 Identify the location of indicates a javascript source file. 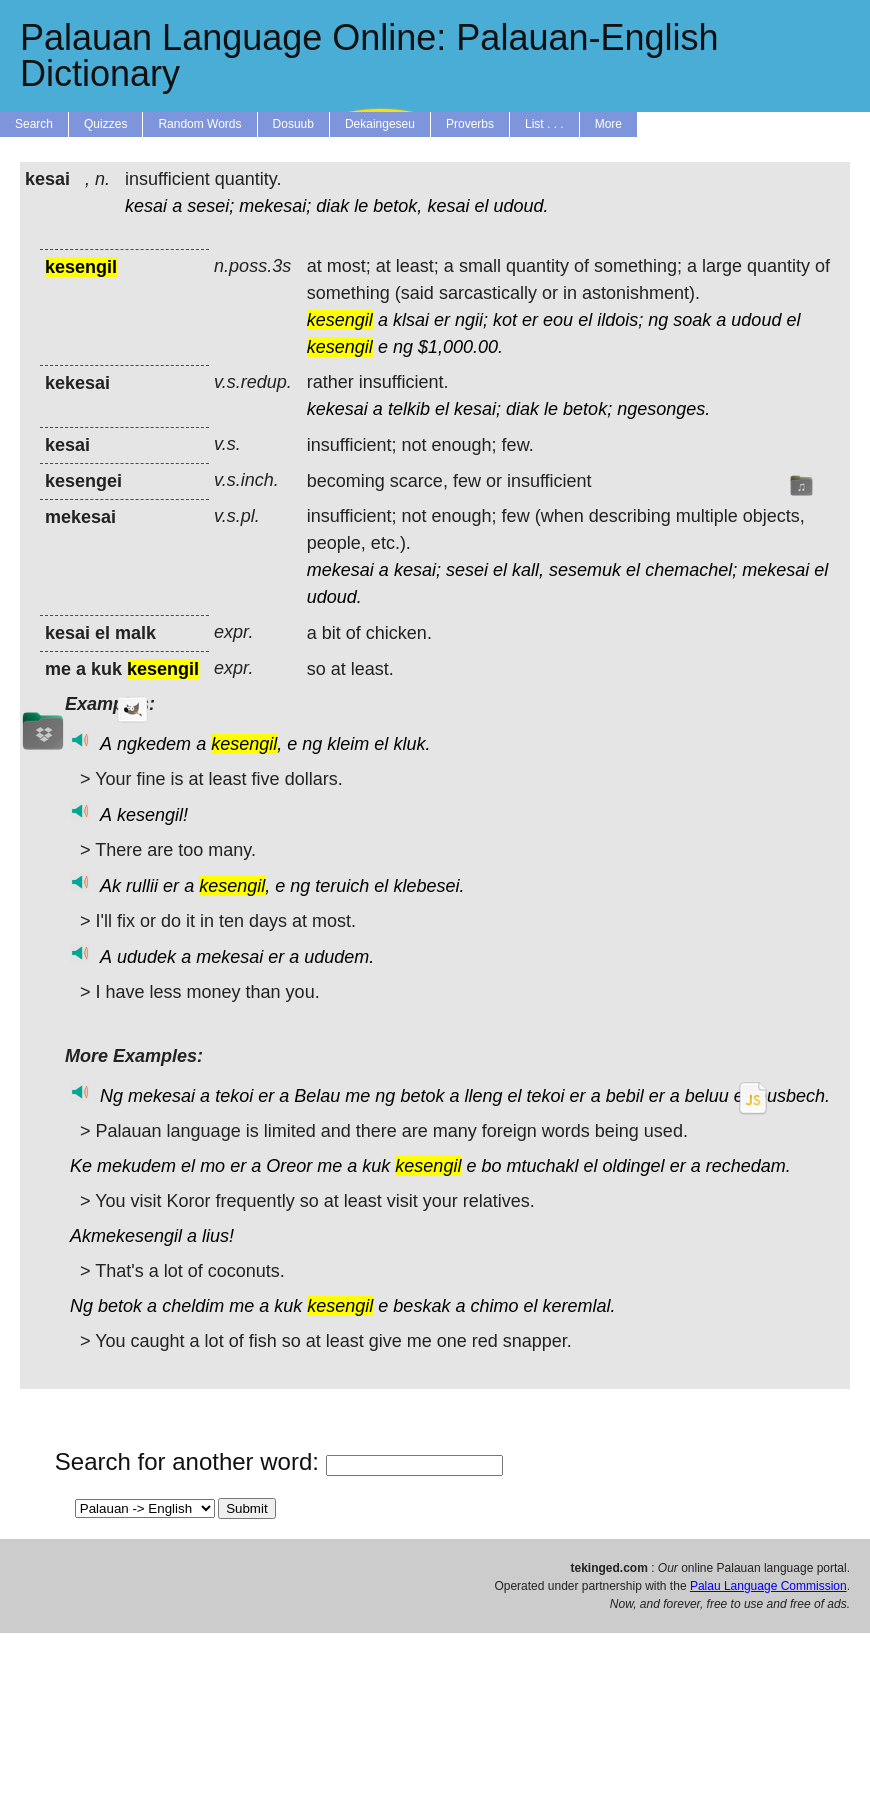
(753, 1098).